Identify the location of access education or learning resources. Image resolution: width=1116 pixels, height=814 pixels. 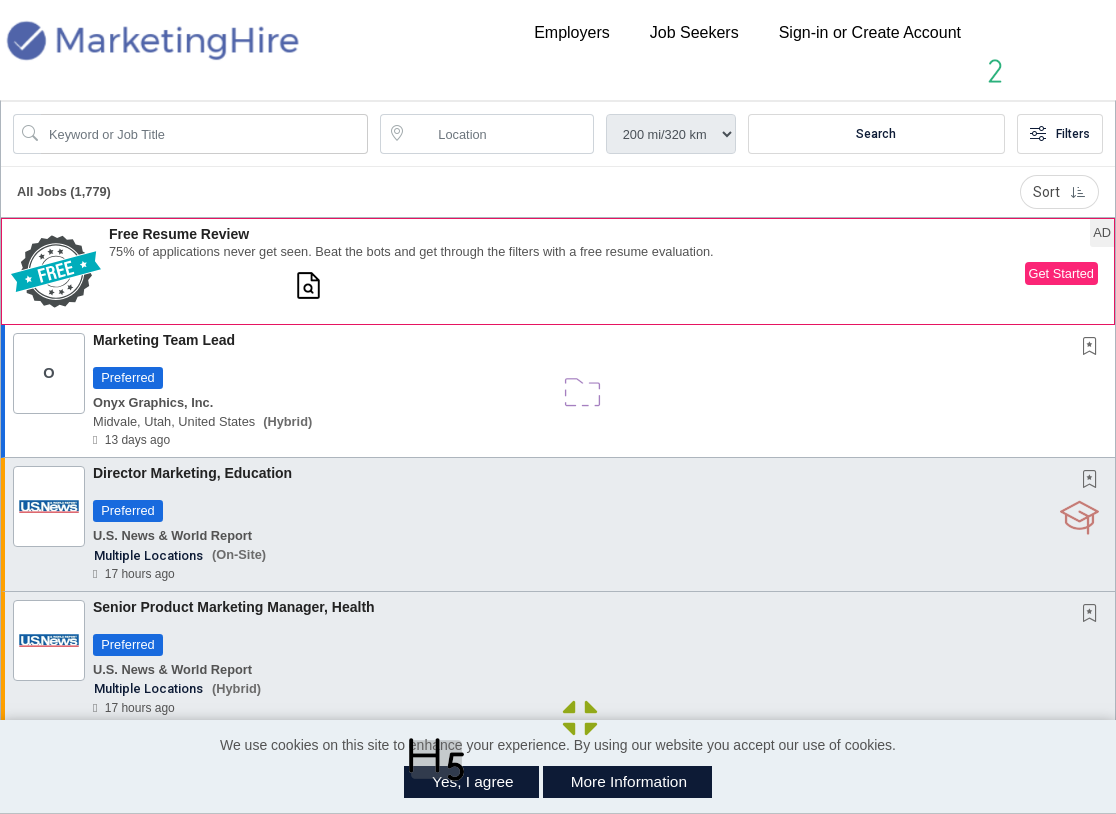
(1079, 516).